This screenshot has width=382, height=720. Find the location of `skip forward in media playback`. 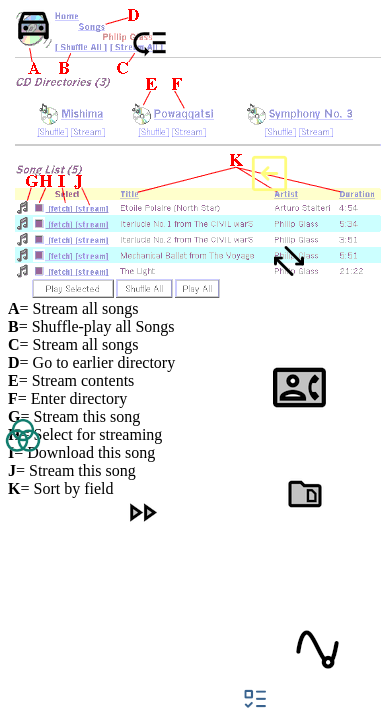

skip forward in media playback is located at coordinates (142, 512).